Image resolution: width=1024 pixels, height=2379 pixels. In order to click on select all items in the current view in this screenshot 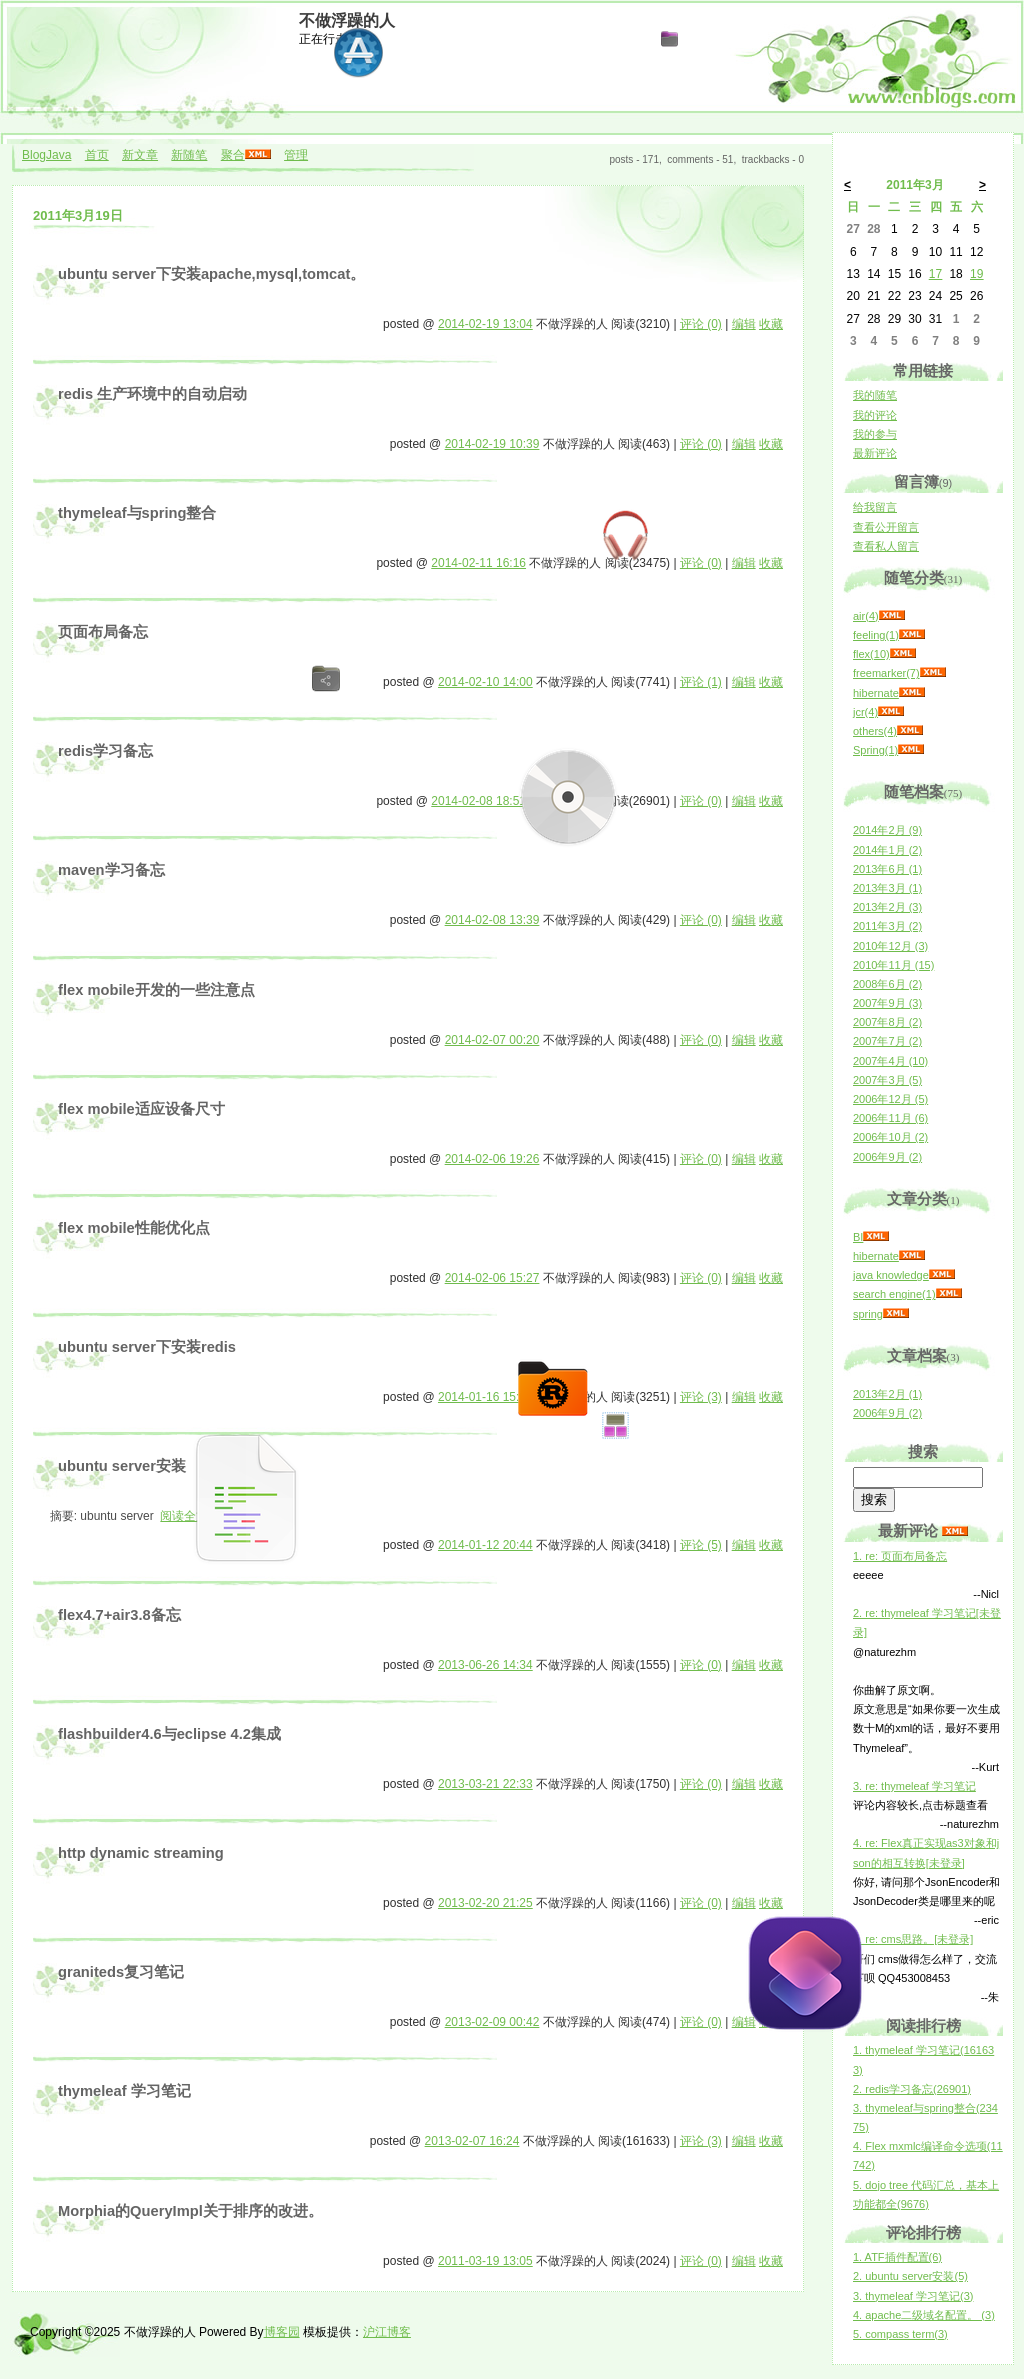, I will do `click(615, 1425)`.